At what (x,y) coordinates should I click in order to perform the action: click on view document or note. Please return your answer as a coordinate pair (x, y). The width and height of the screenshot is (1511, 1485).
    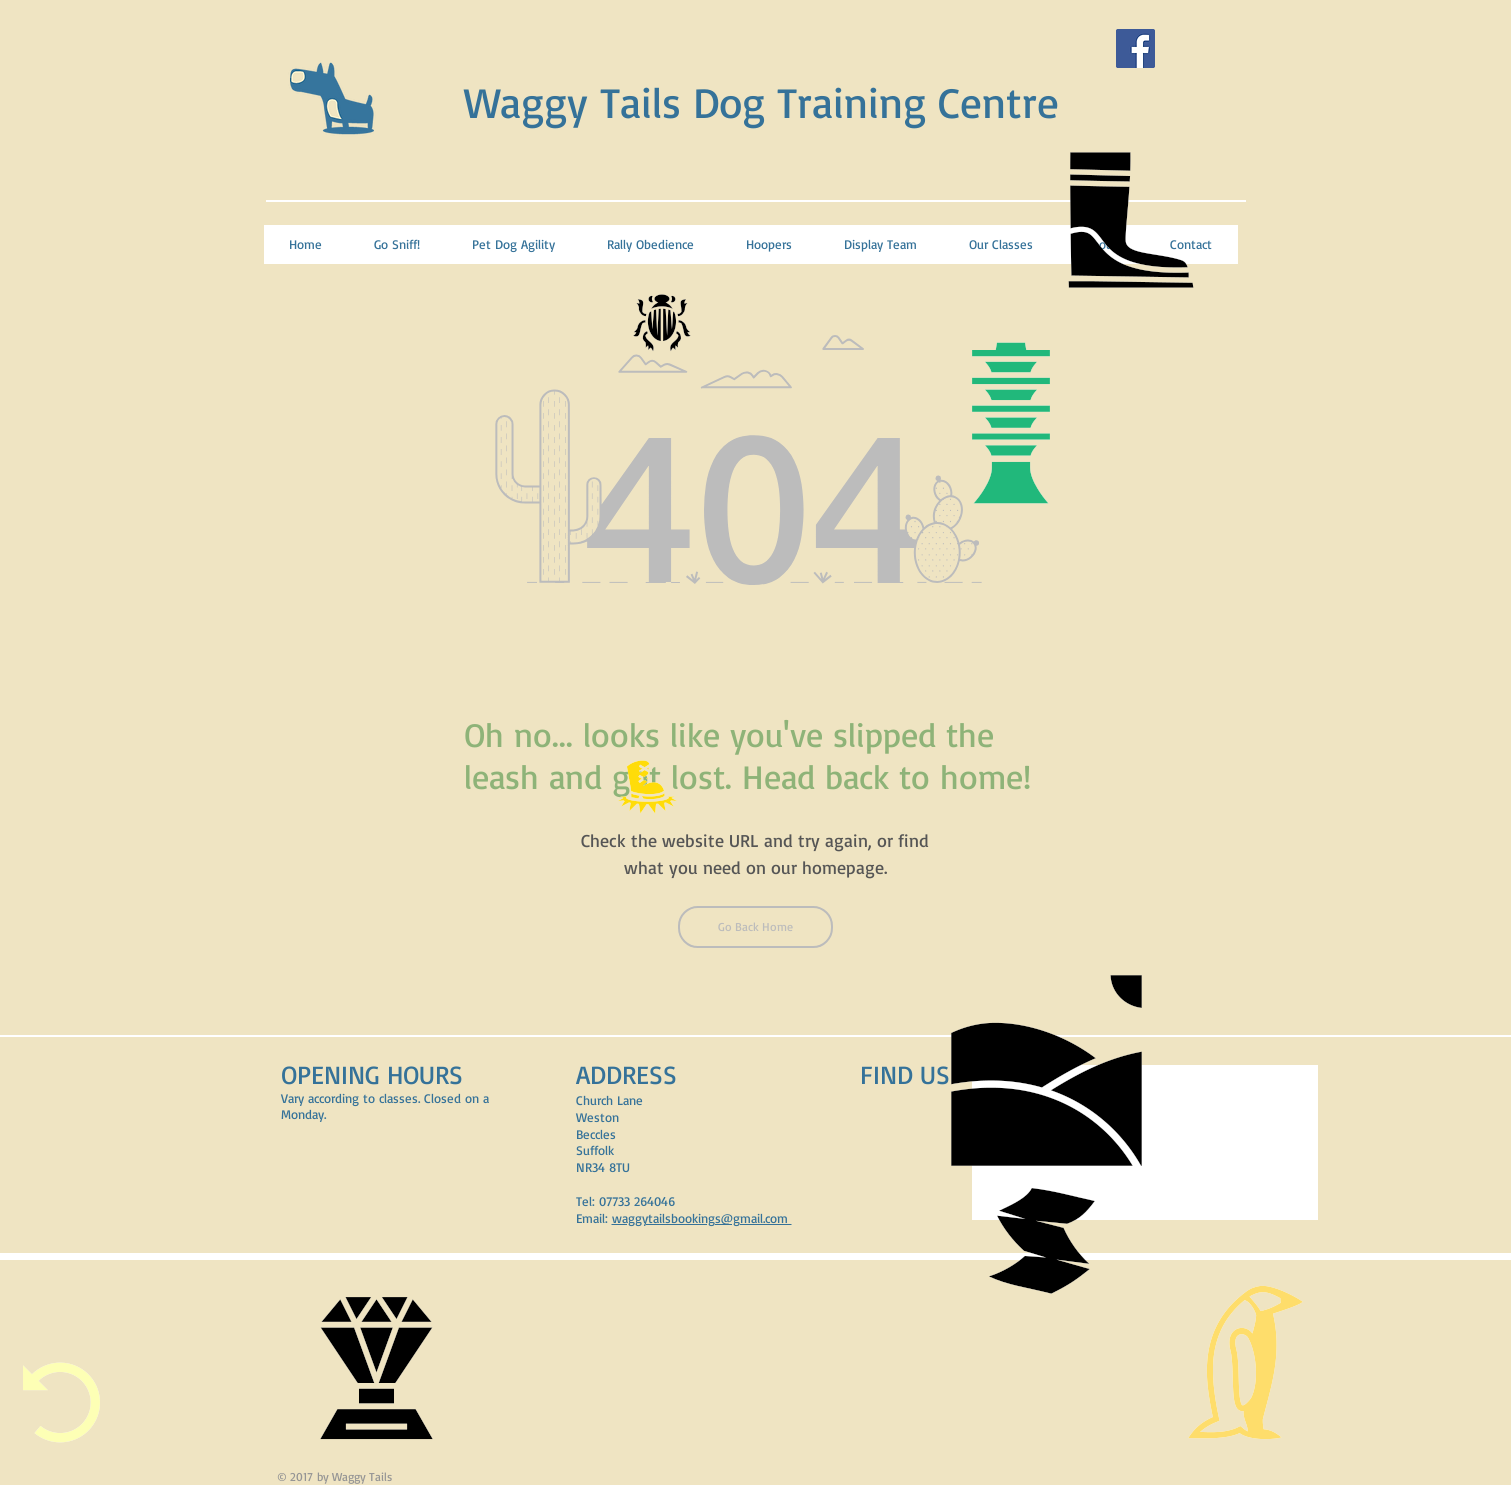
    Looking at the image, I should click on (1042, 1241).